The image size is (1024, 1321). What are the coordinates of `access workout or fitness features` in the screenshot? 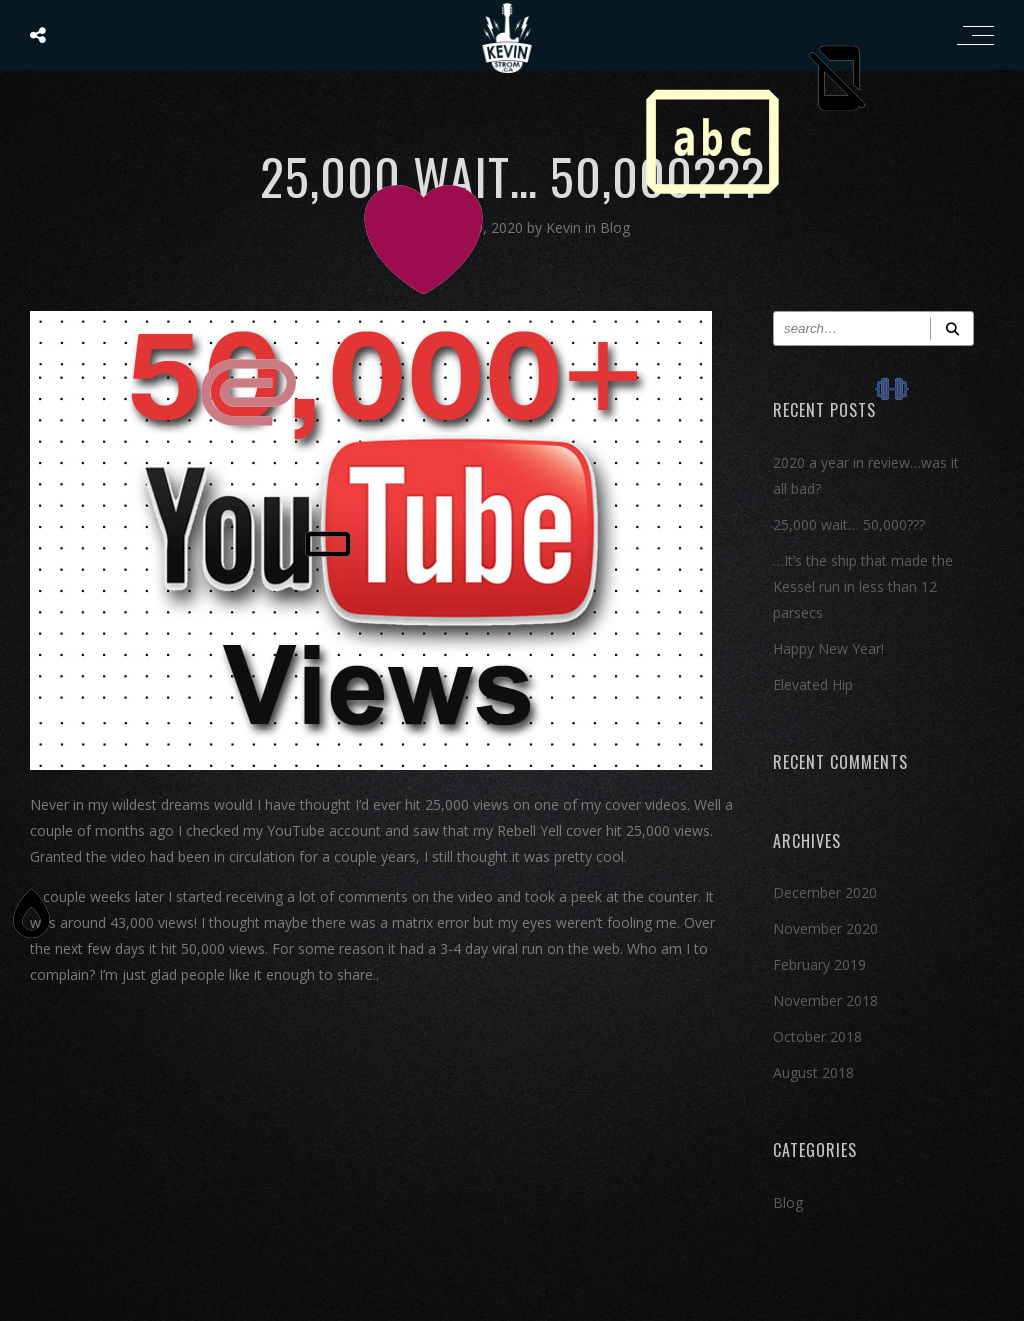 It's located at (892, 389).